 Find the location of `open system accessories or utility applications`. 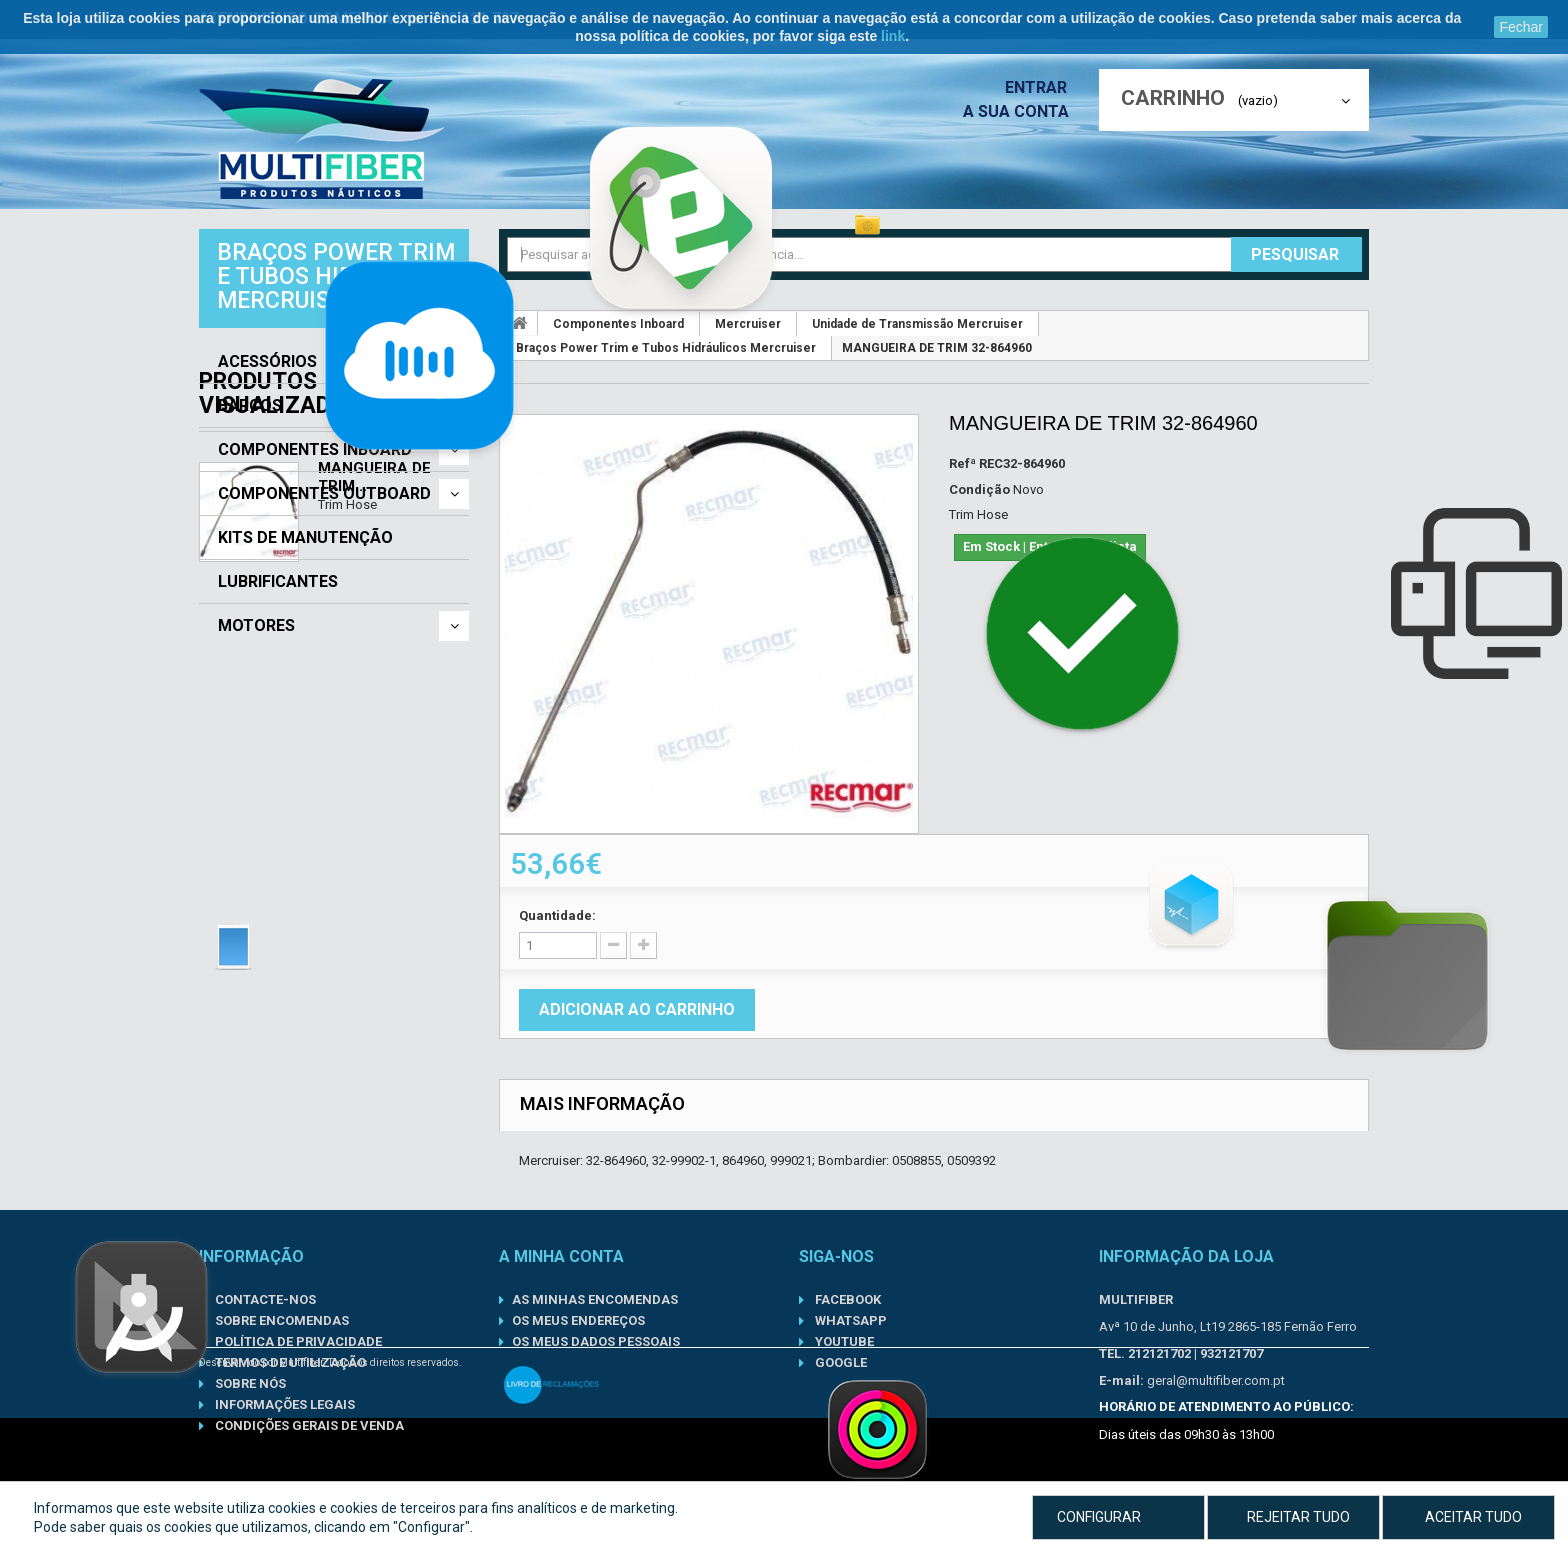

open system accessories or utility applications is located at coordinates (141, 1309).